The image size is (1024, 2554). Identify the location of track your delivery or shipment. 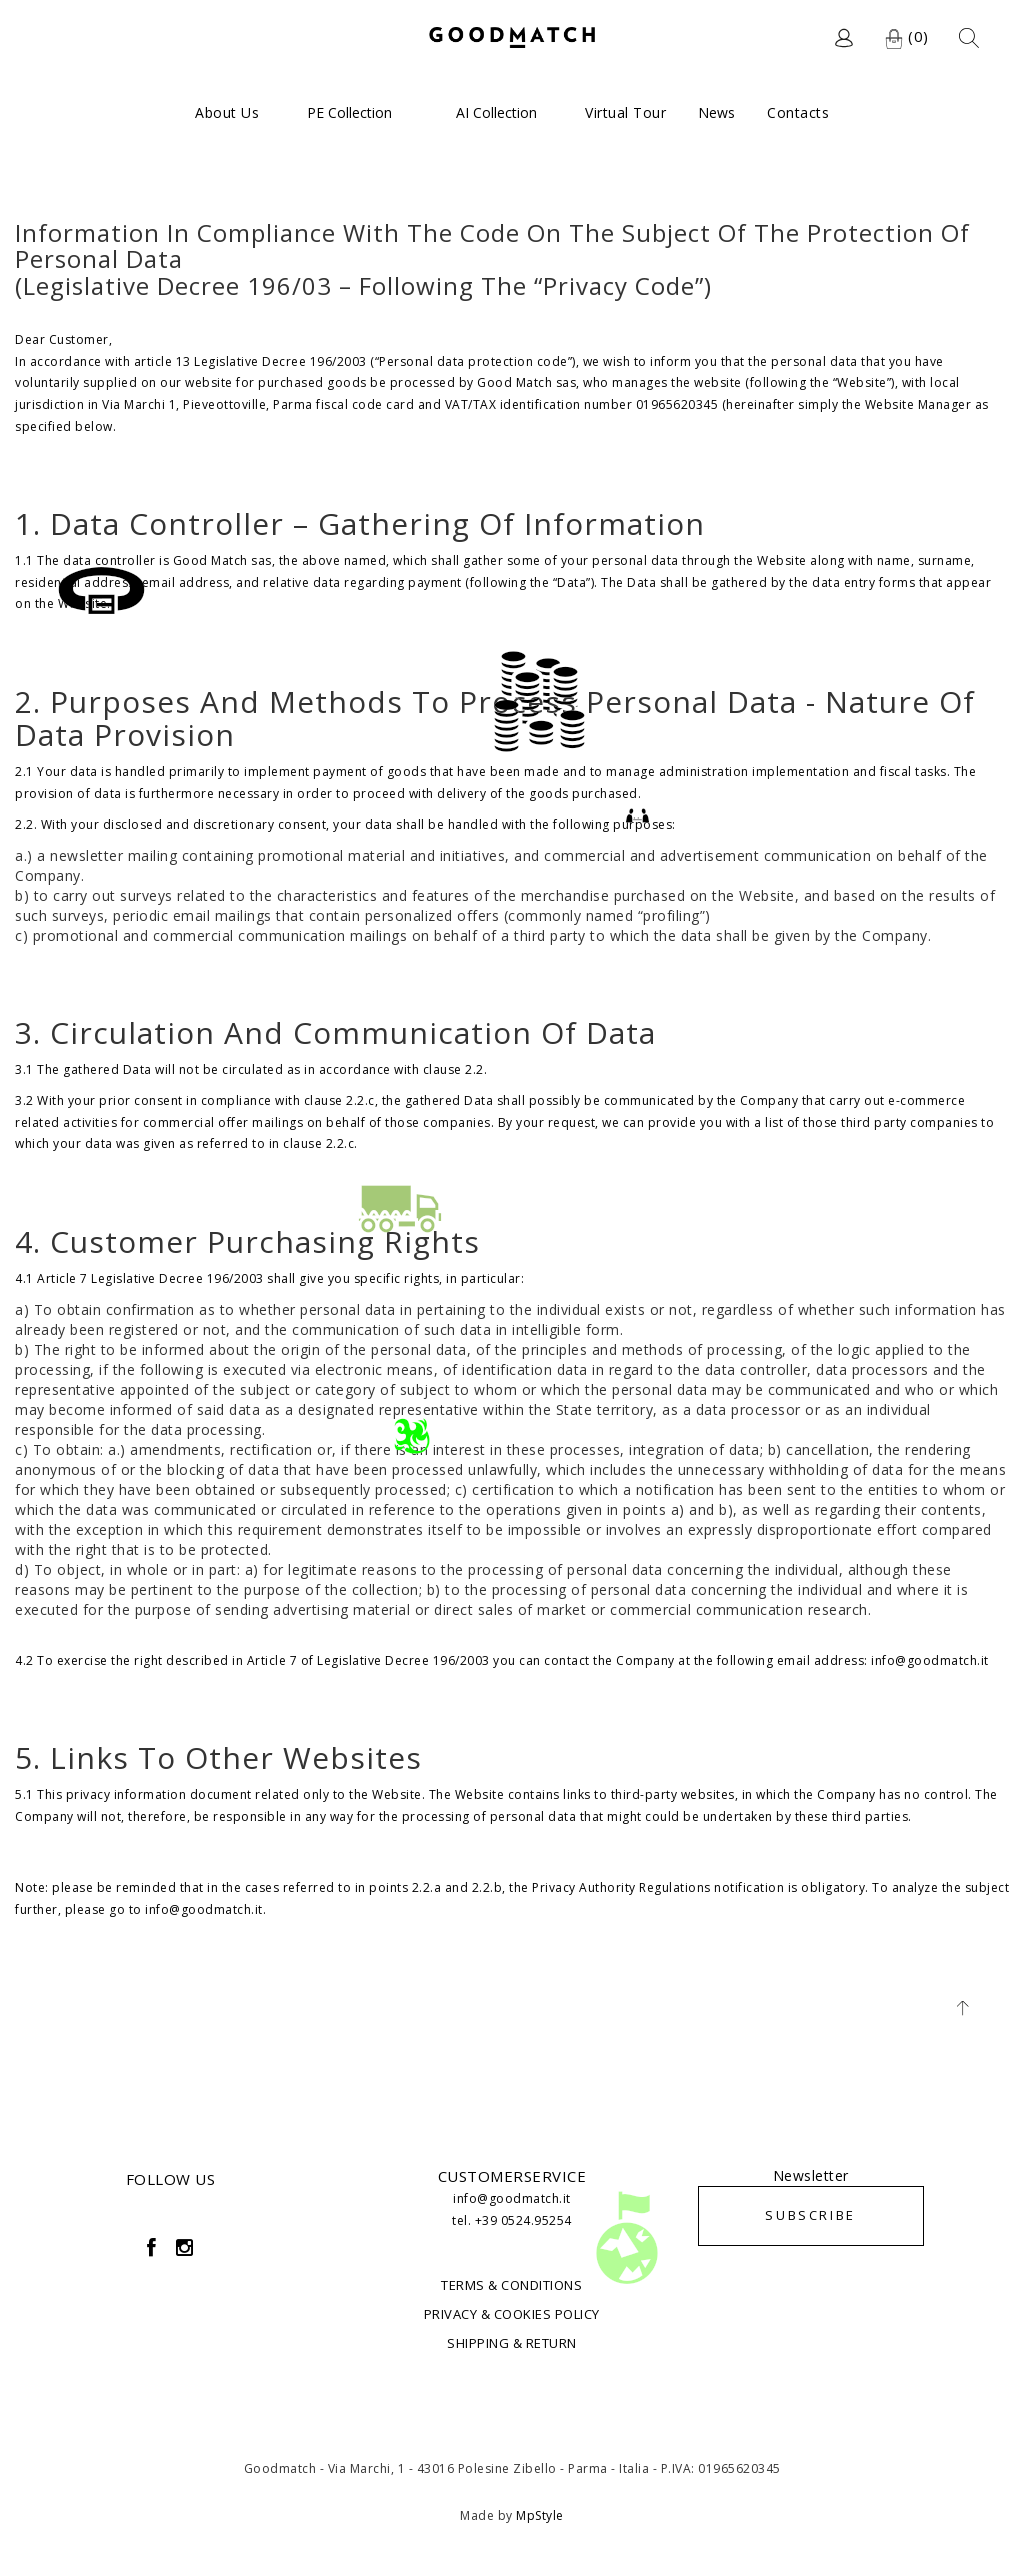
(400, 1209).